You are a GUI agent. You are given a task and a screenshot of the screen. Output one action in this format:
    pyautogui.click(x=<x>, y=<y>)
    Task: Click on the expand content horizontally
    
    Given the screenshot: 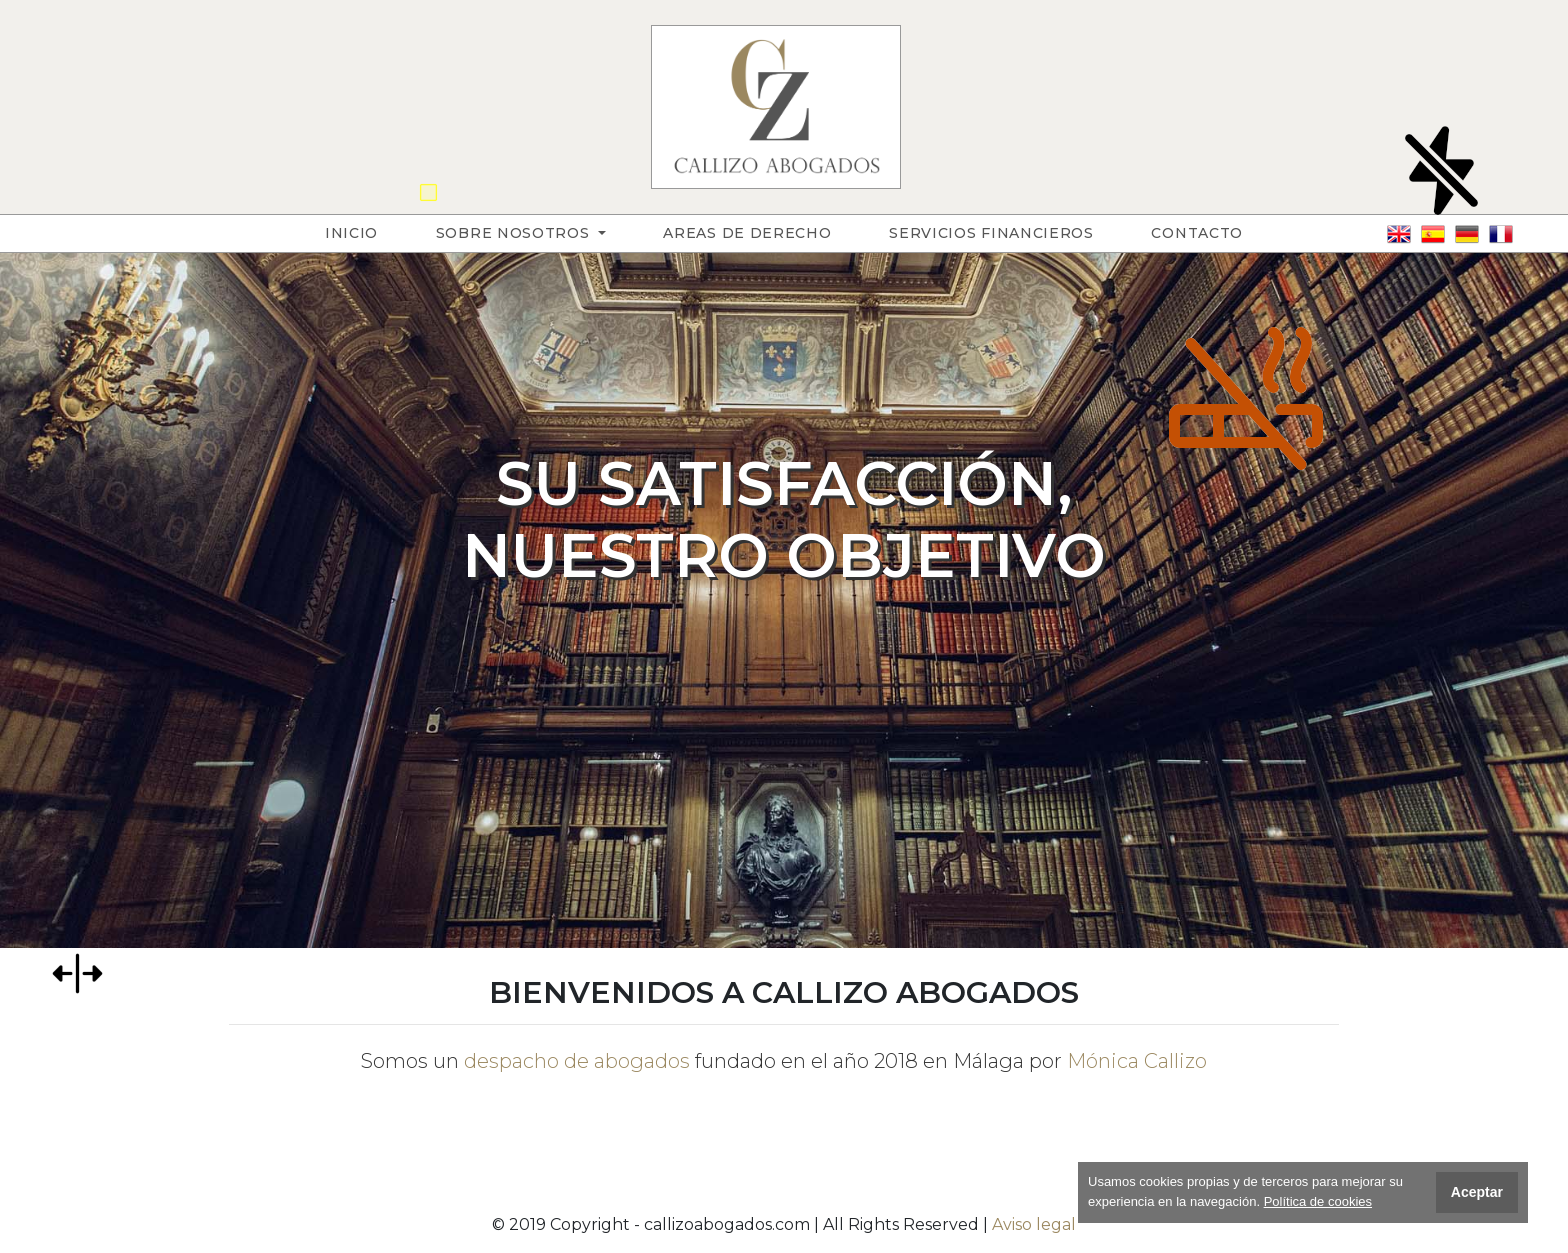 What is the action you would take?
    pyautogui.click(x=77, y=973)
    